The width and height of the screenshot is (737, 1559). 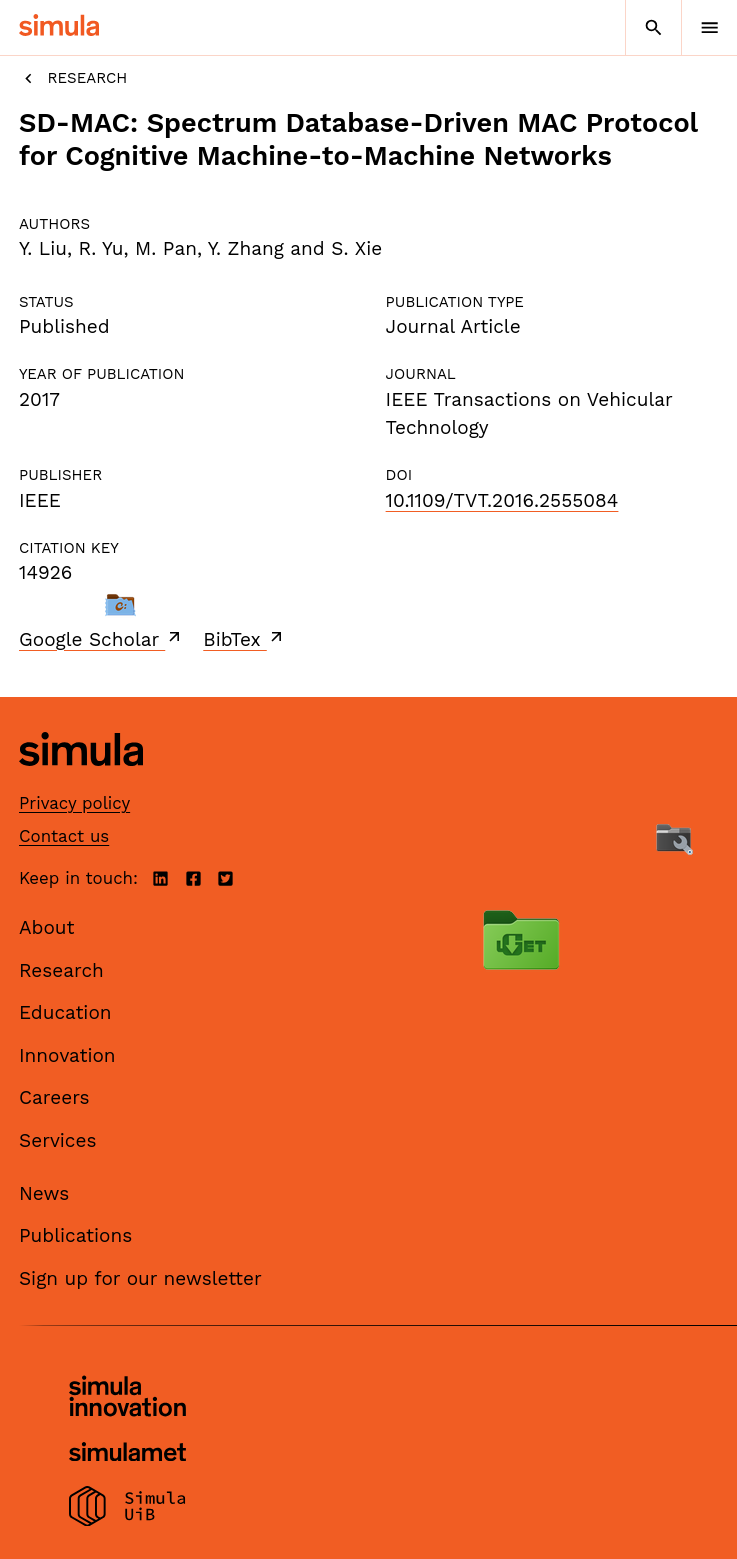 I want to click on open resource hacker project folder, so click(x=673, y=838).